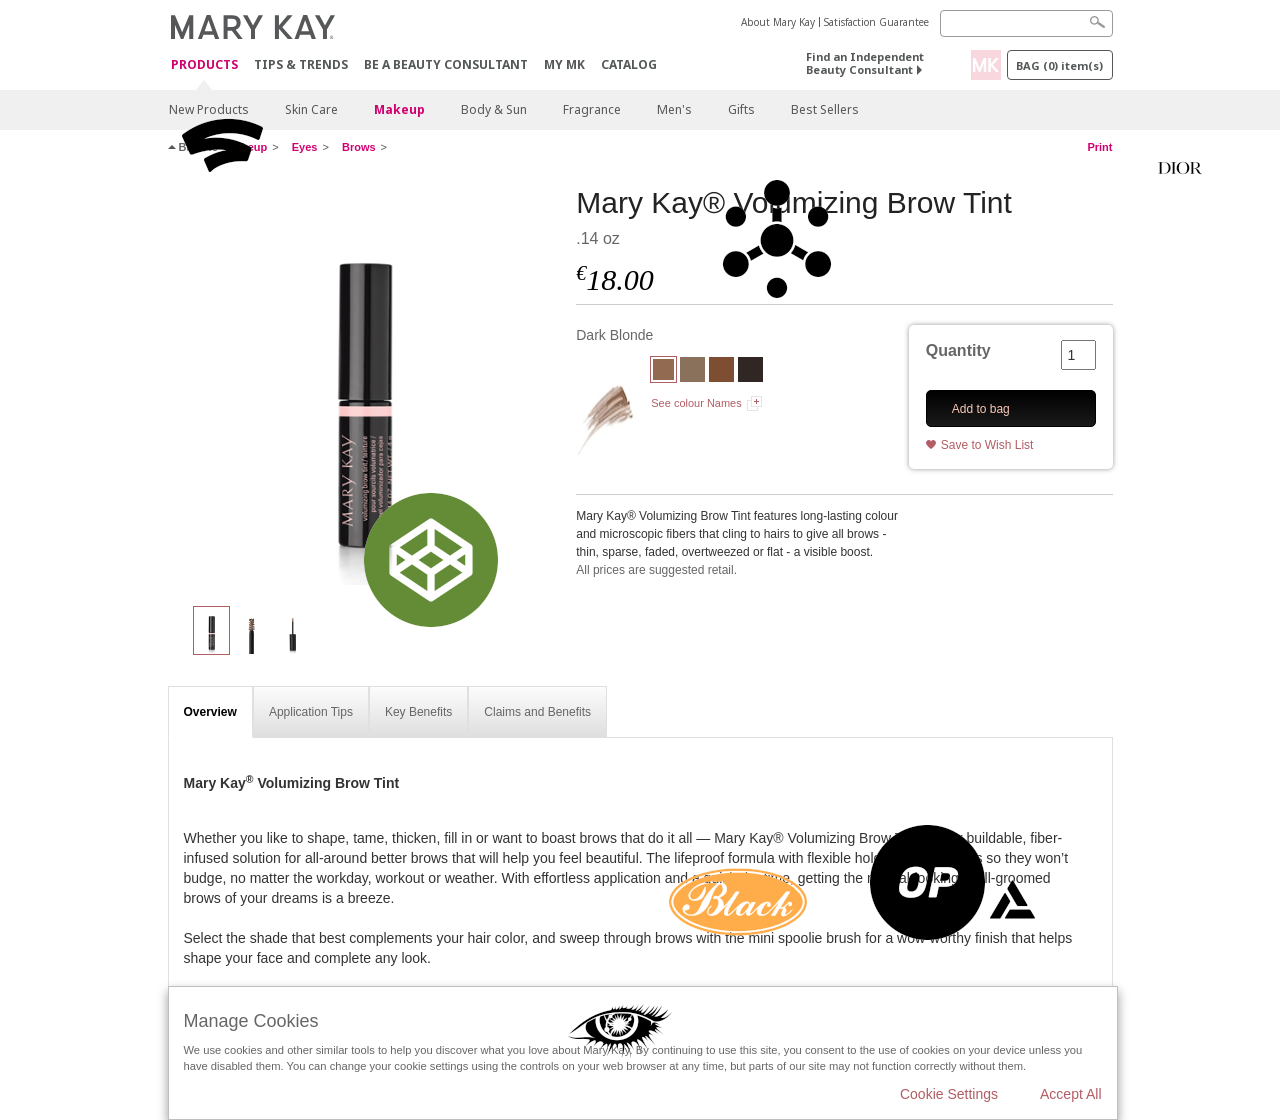 The height and width of the screenshot is (1120, 1280). Describe the element at coordinates (927, 882) in the screenshot. I see `optimism blockchain network logo` at that location.